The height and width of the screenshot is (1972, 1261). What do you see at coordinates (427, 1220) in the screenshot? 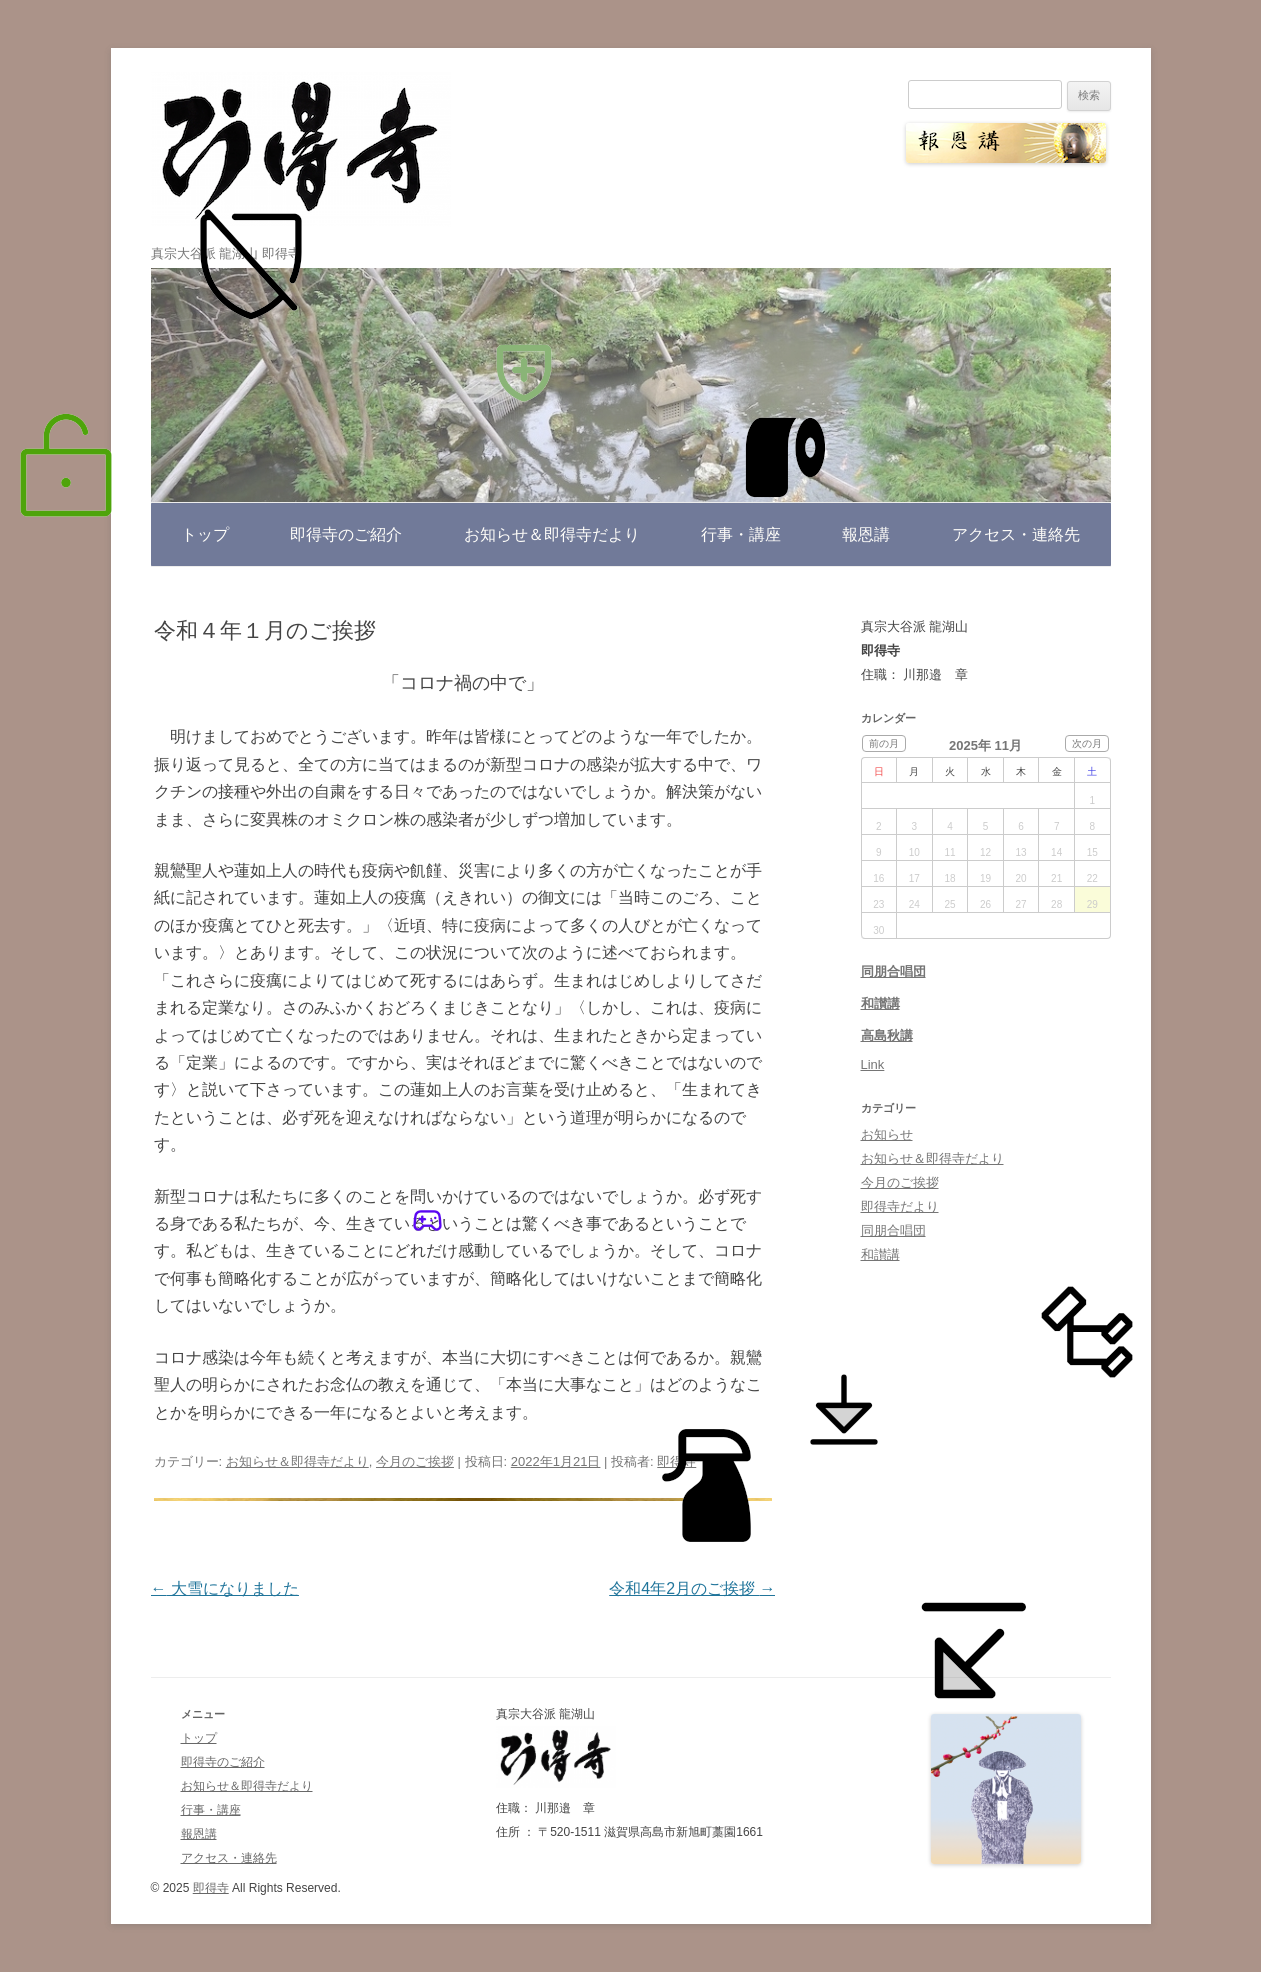
I see `access gaming or games section` at bounding box center [427, 1220].